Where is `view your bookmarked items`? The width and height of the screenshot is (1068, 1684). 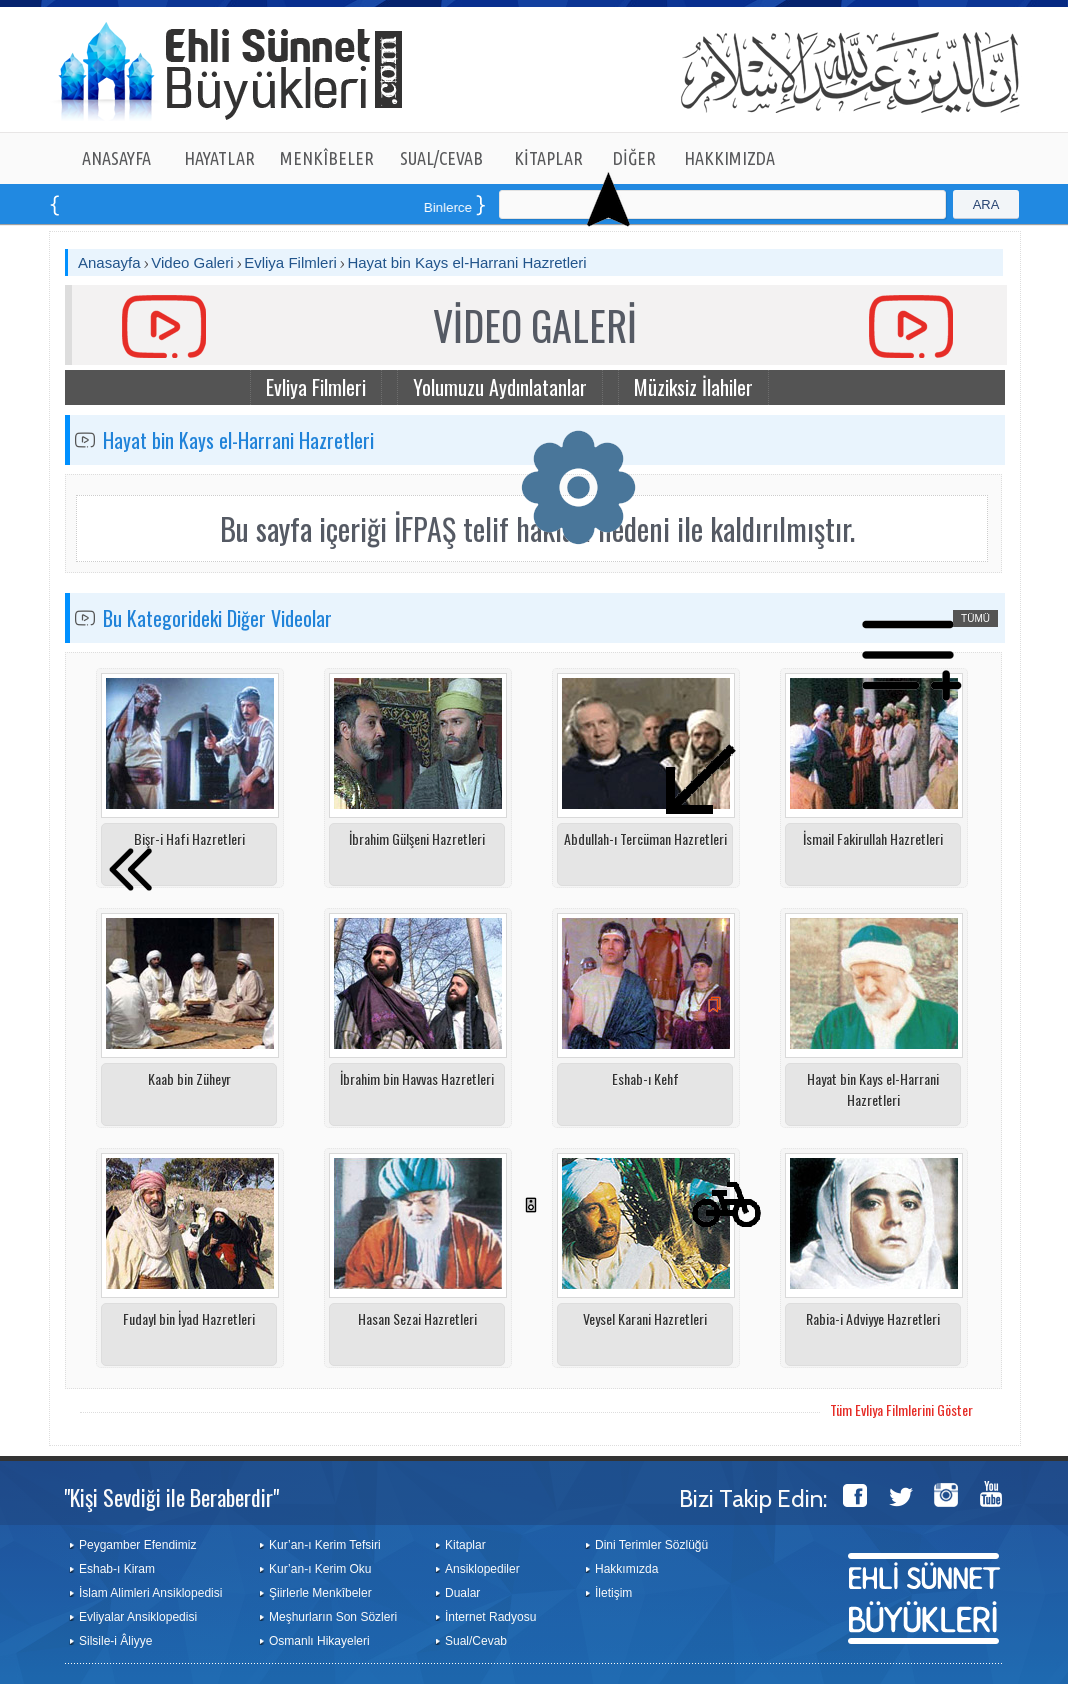 view your bookmarked items is located at coordinates (714, 1004).